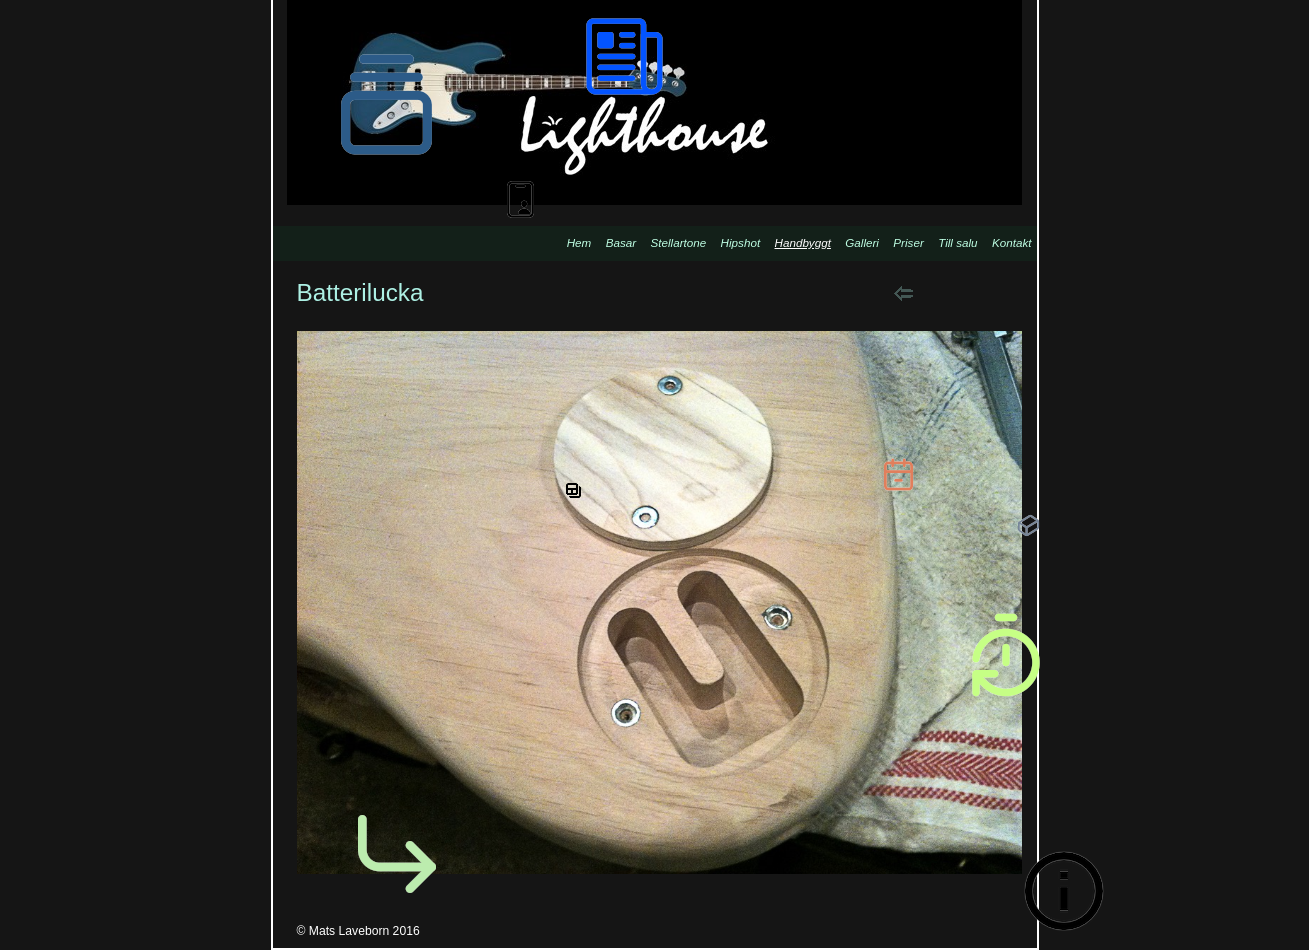 The height and width of the screenshot is (950, 1309). What do you see at coordinates (624, 56) in the screenshot?
I see `view news or articles` at bounding box center [624, 56].